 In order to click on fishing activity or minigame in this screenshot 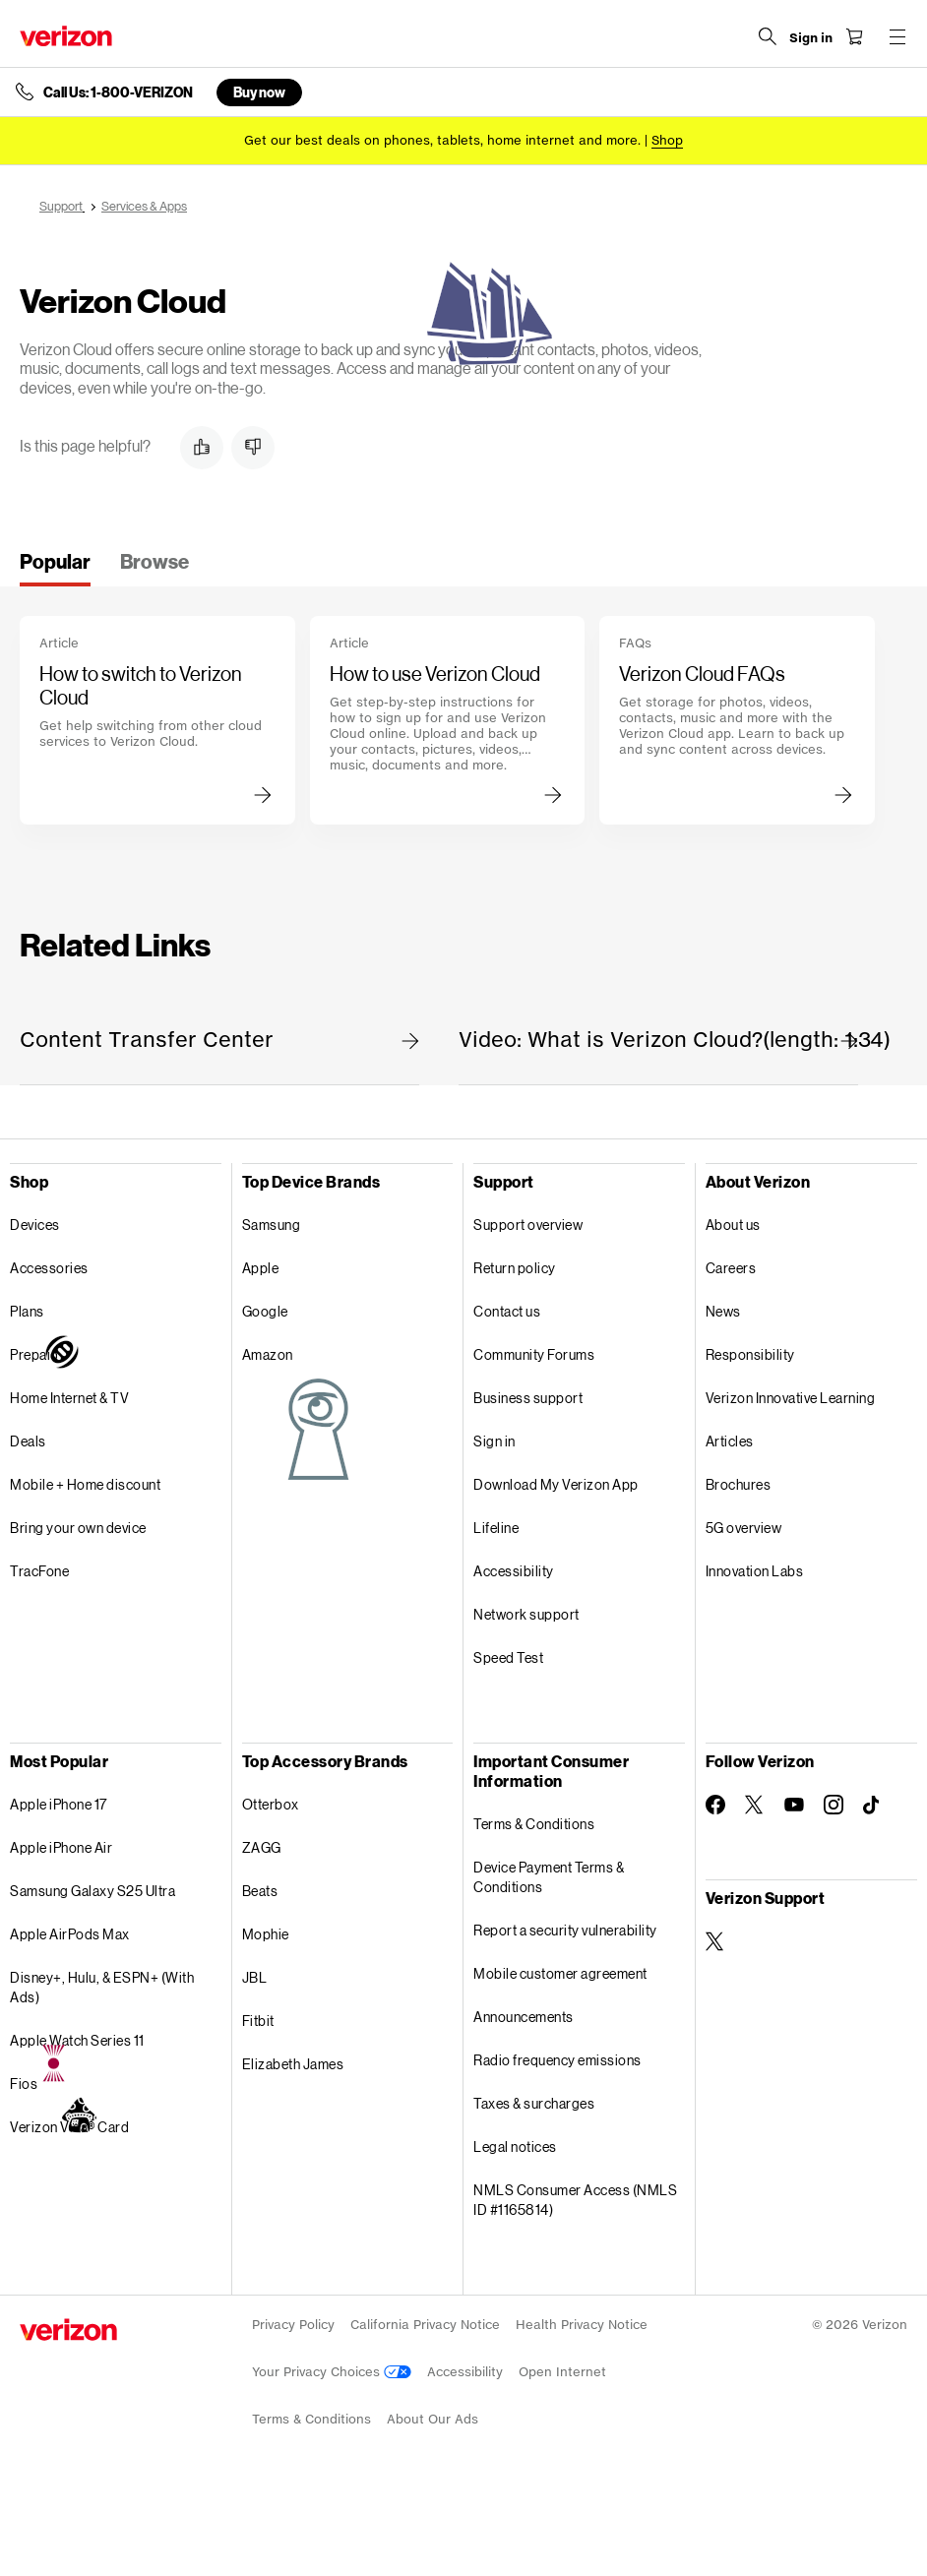, I will do `click(489, 313)`.